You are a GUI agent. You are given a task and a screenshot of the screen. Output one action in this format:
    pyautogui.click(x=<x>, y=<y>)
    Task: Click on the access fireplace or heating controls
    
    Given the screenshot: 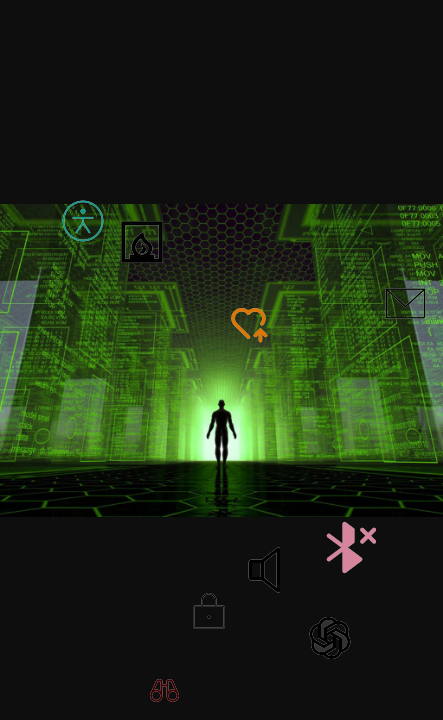 What is the action you would take?
    pyautogui.click(x=142, y=242)
    